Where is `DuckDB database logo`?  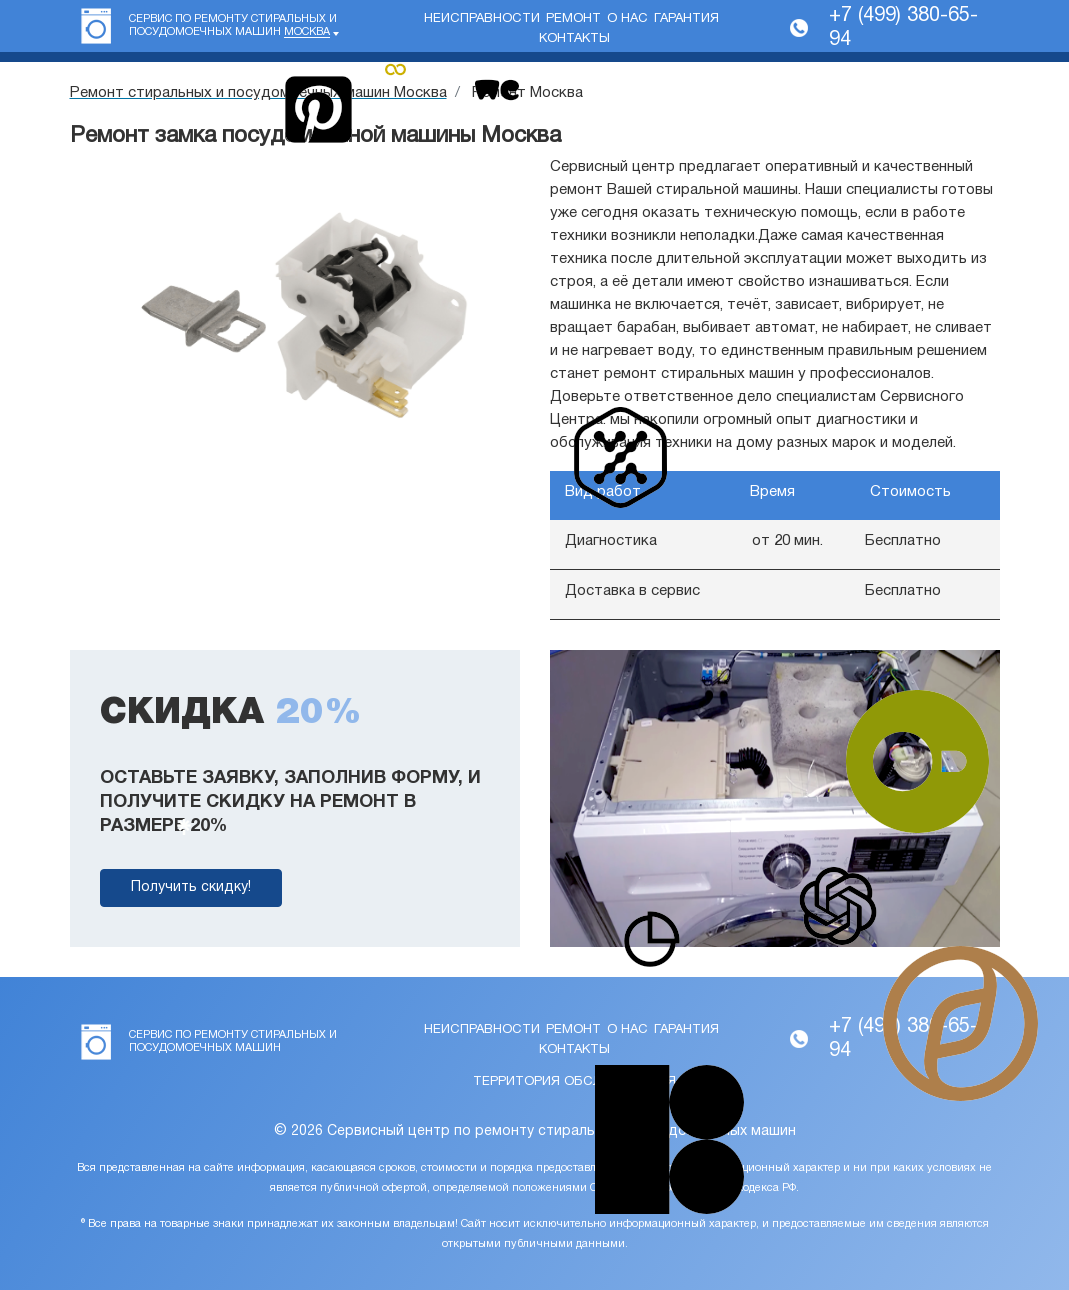 DuckDB database logo is located at coordinates (917, 761).